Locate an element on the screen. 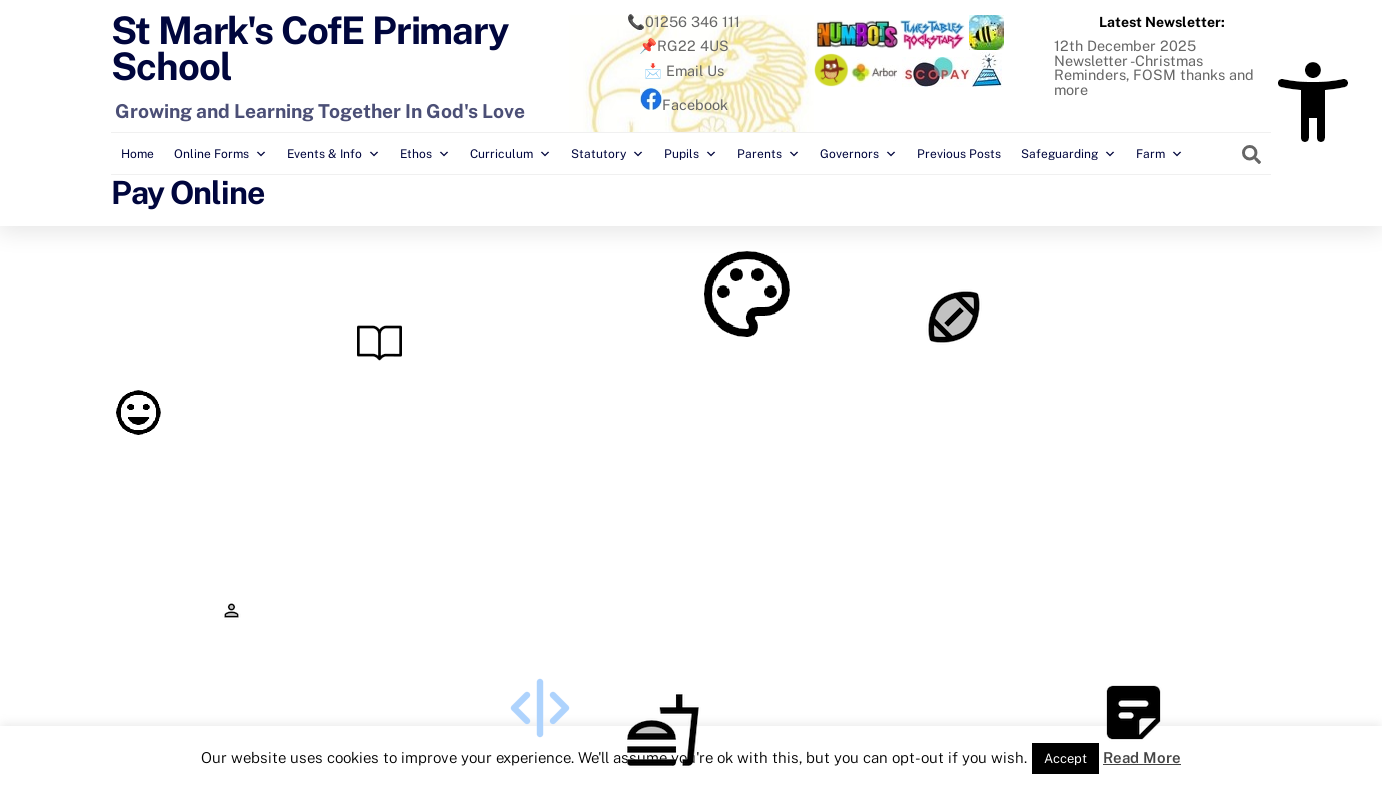 The height and width of the screenshot is (786, 1382). customize color or theme settings is located at coordinates (747, 294).